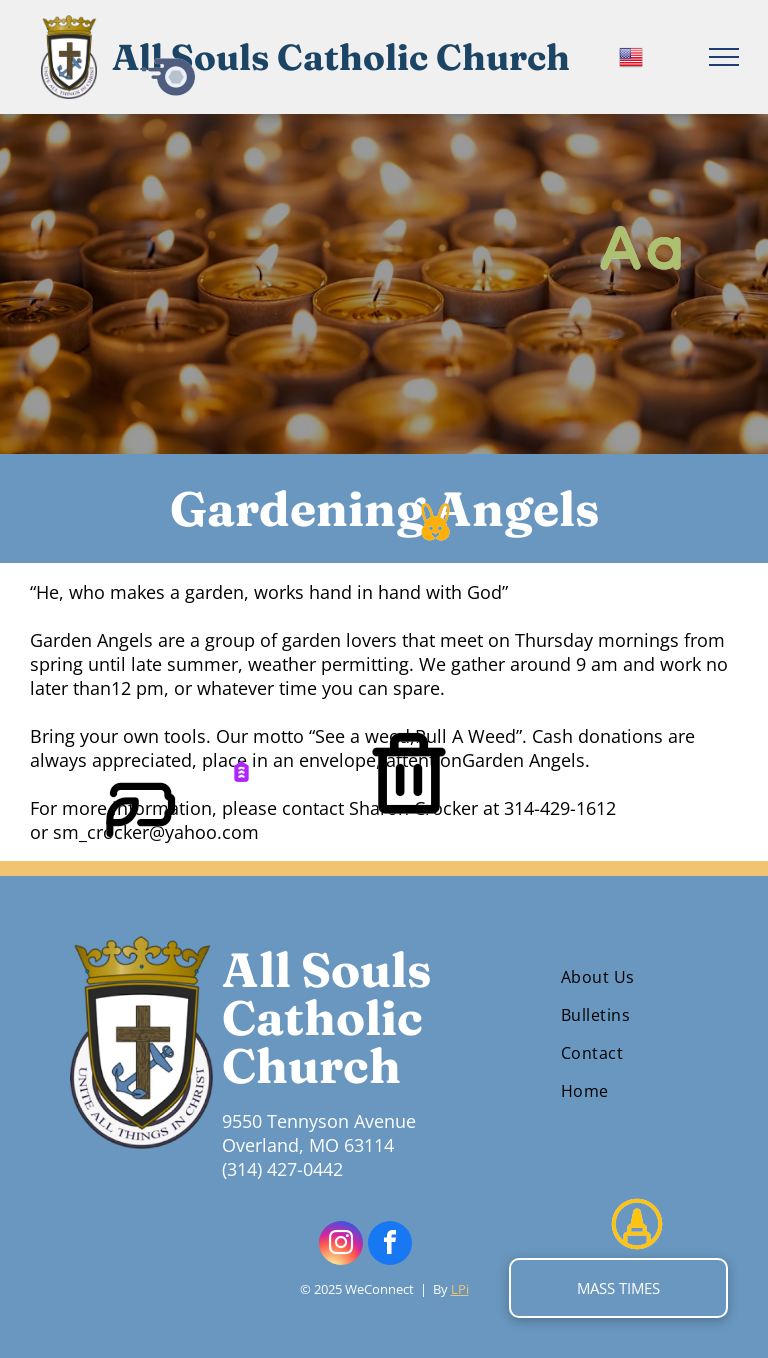 The height and width of the screenshot is (1358, 768). What do you see at coordinates (409, 777) in the screenshot?
I see `delete selected item` at bounding box center [409, 777].